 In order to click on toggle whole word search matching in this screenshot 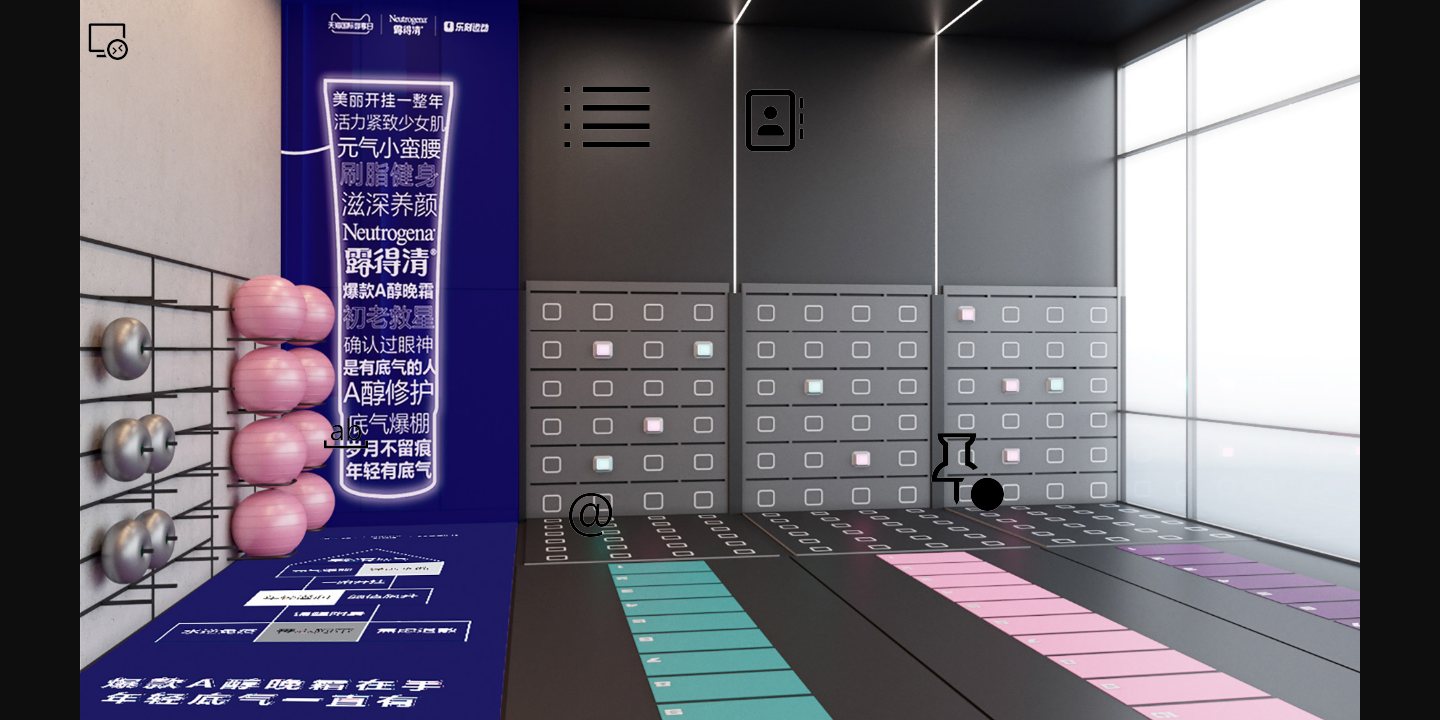, I will do `click(346, 432)`.